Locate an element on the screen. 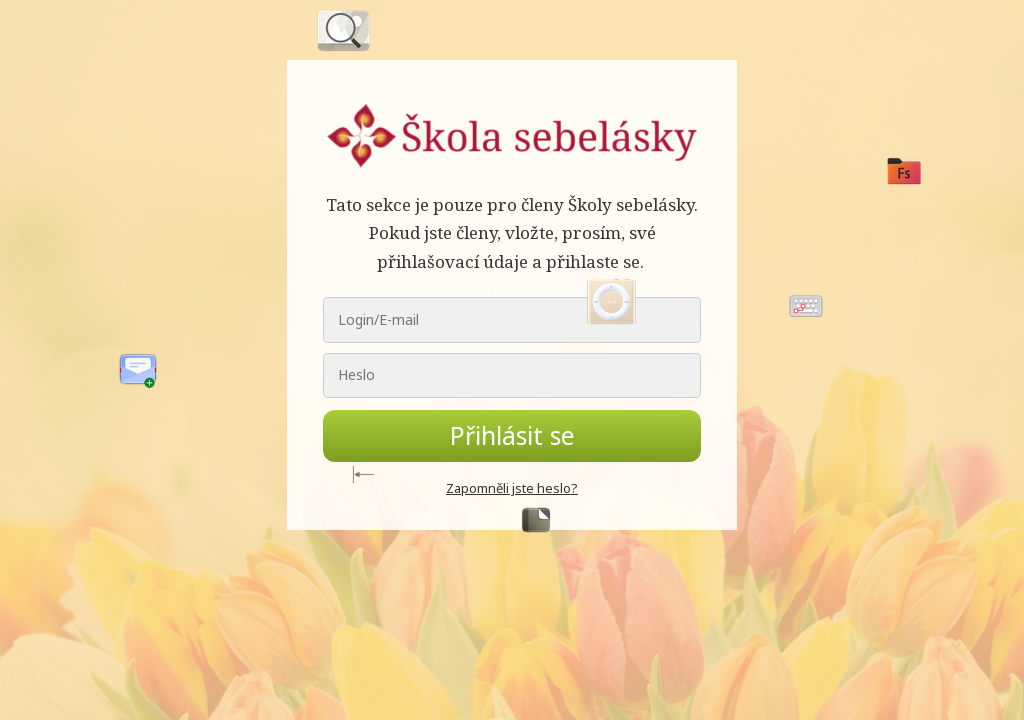 The image size is (1024, 720). change desktop wallpaper settings is located at coordinates (536, 519).